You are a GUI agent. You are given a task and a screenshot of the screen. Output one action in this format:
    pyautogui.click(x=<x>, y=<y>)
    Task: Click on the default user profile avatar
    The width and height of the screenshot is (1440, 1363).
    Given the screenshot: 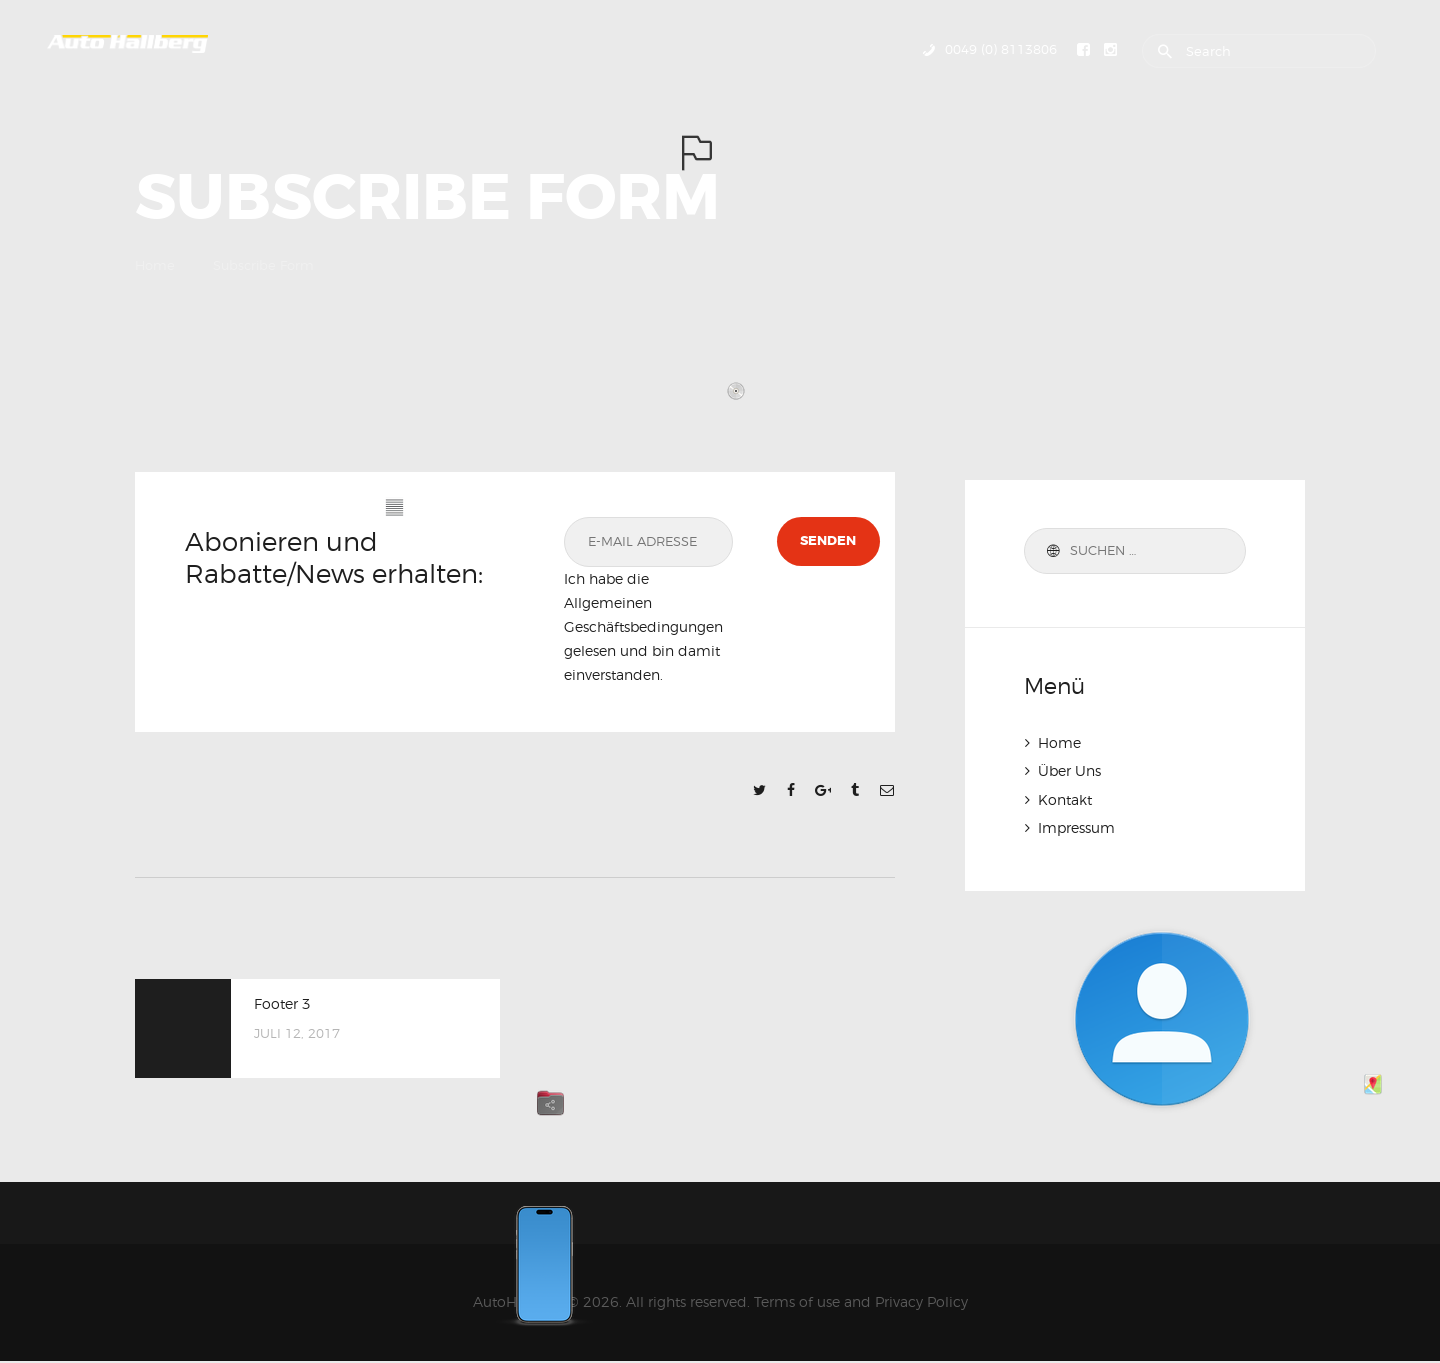 What is the action you would take?
    pyautogui.click(x=1162, y=1019)
    